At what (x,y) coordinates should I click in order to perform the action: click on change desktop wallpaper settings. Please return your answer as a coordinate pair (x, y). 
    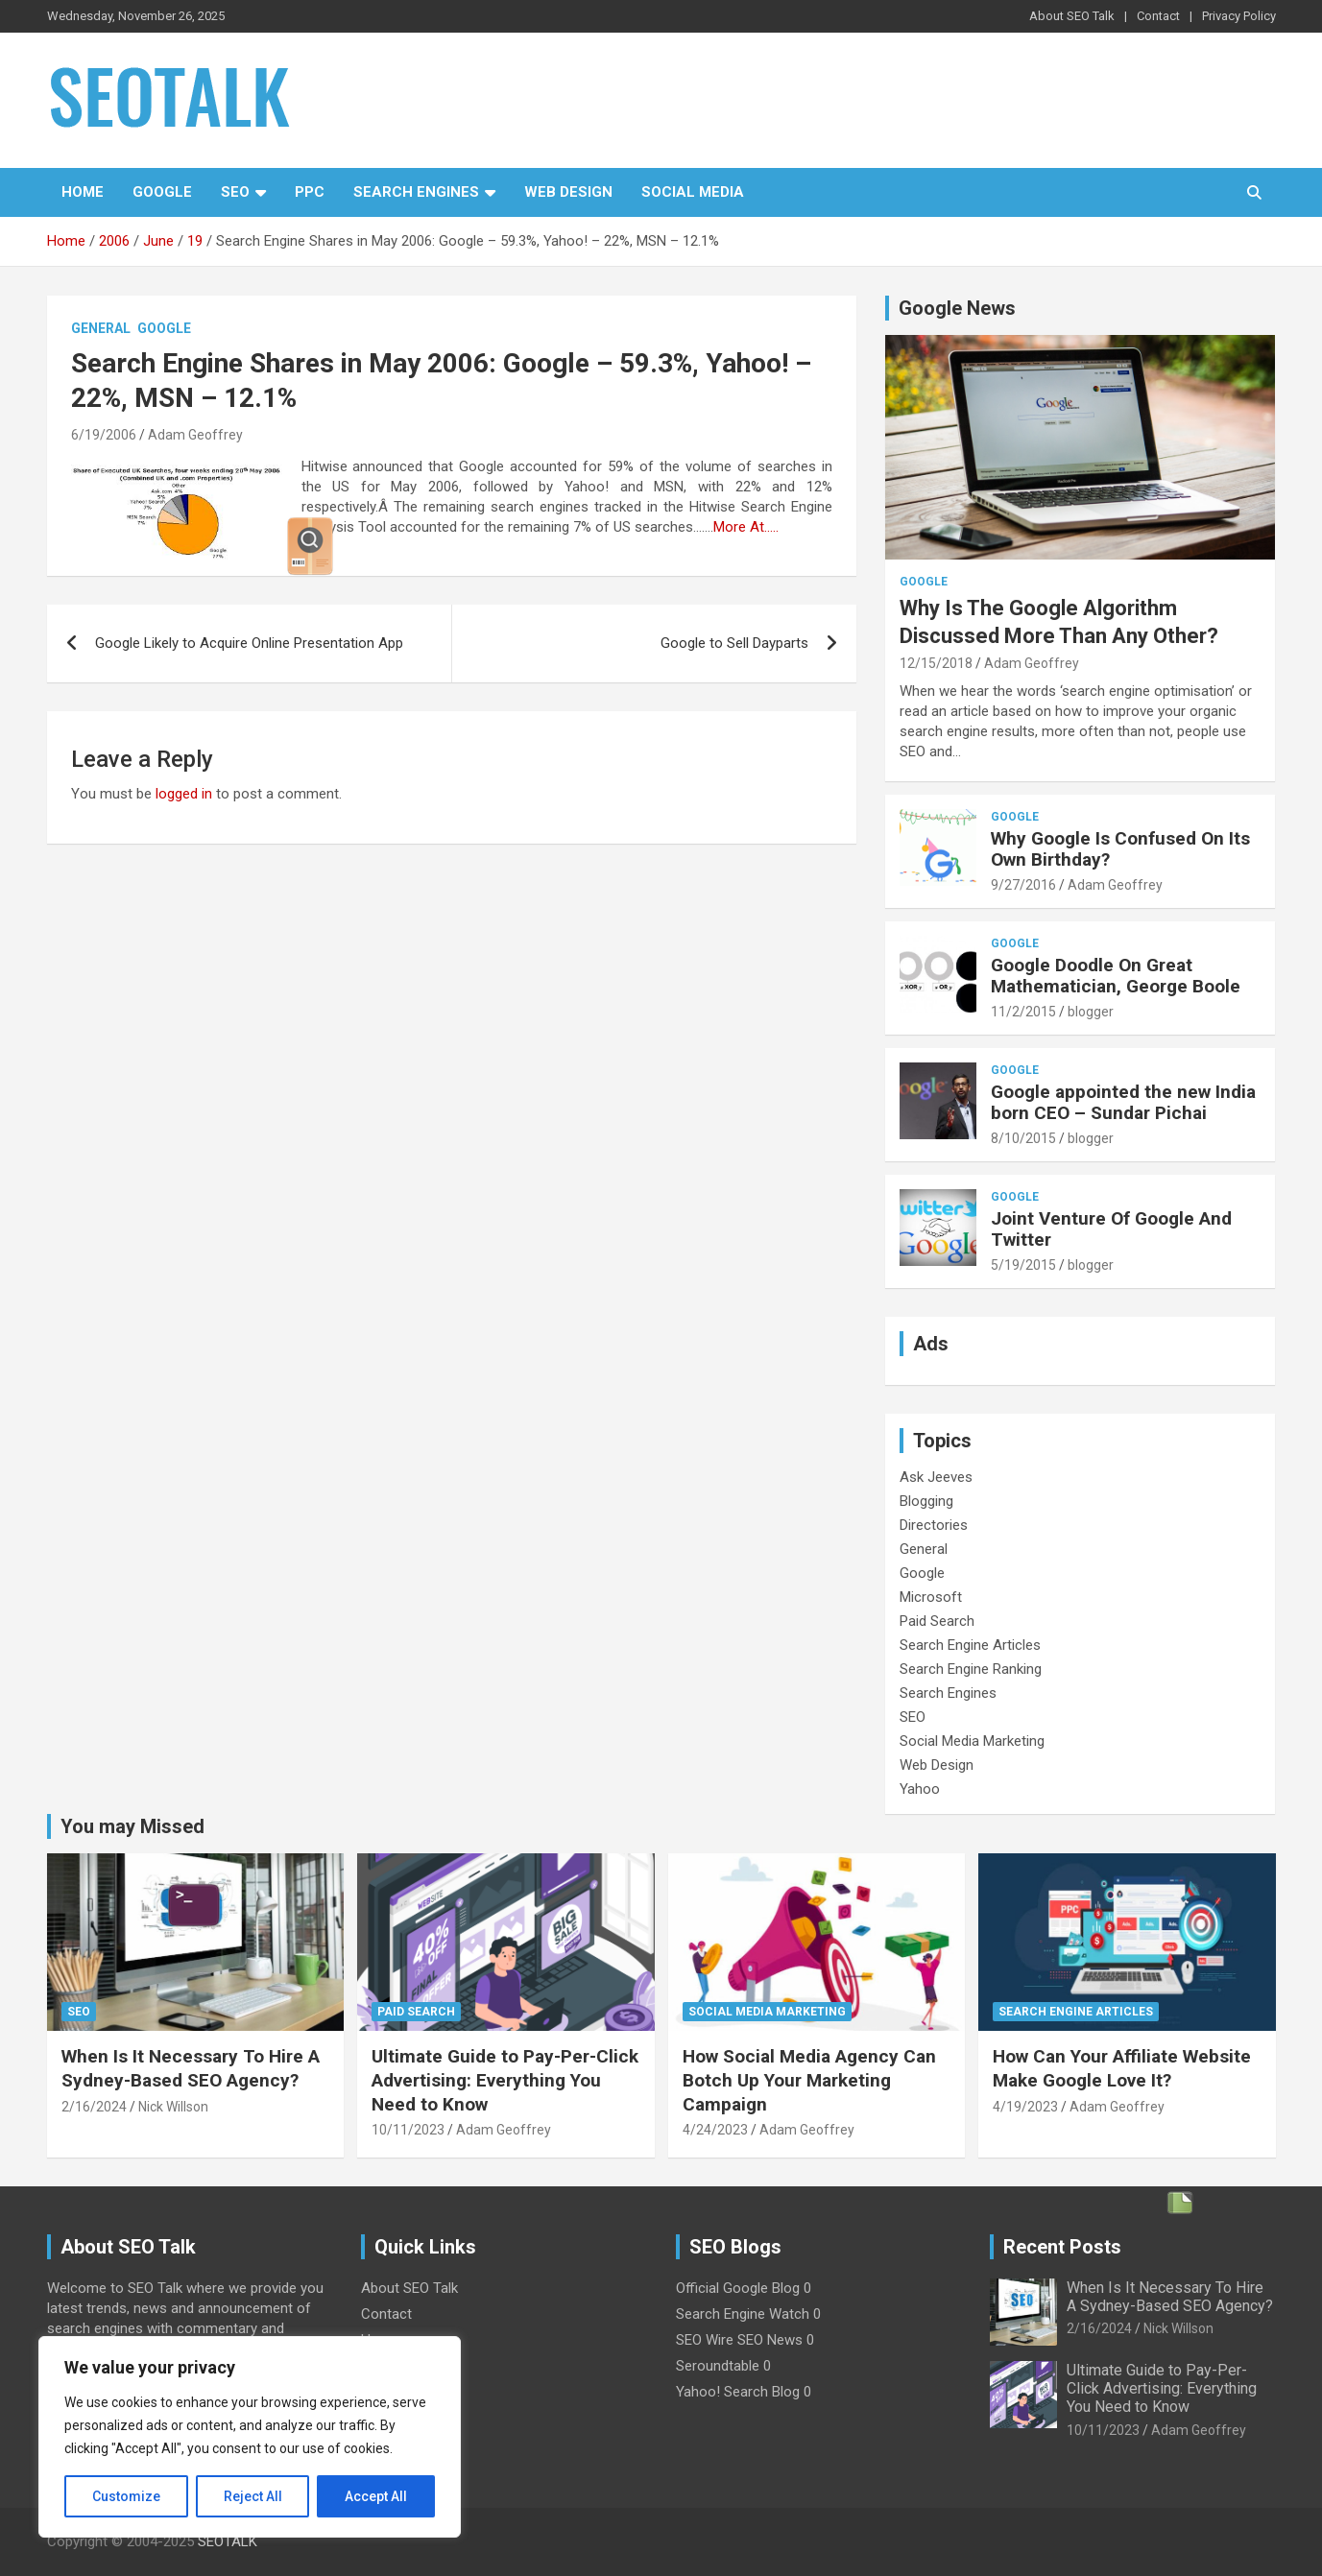
    Looking at the image, I should click on (1180, 2203).